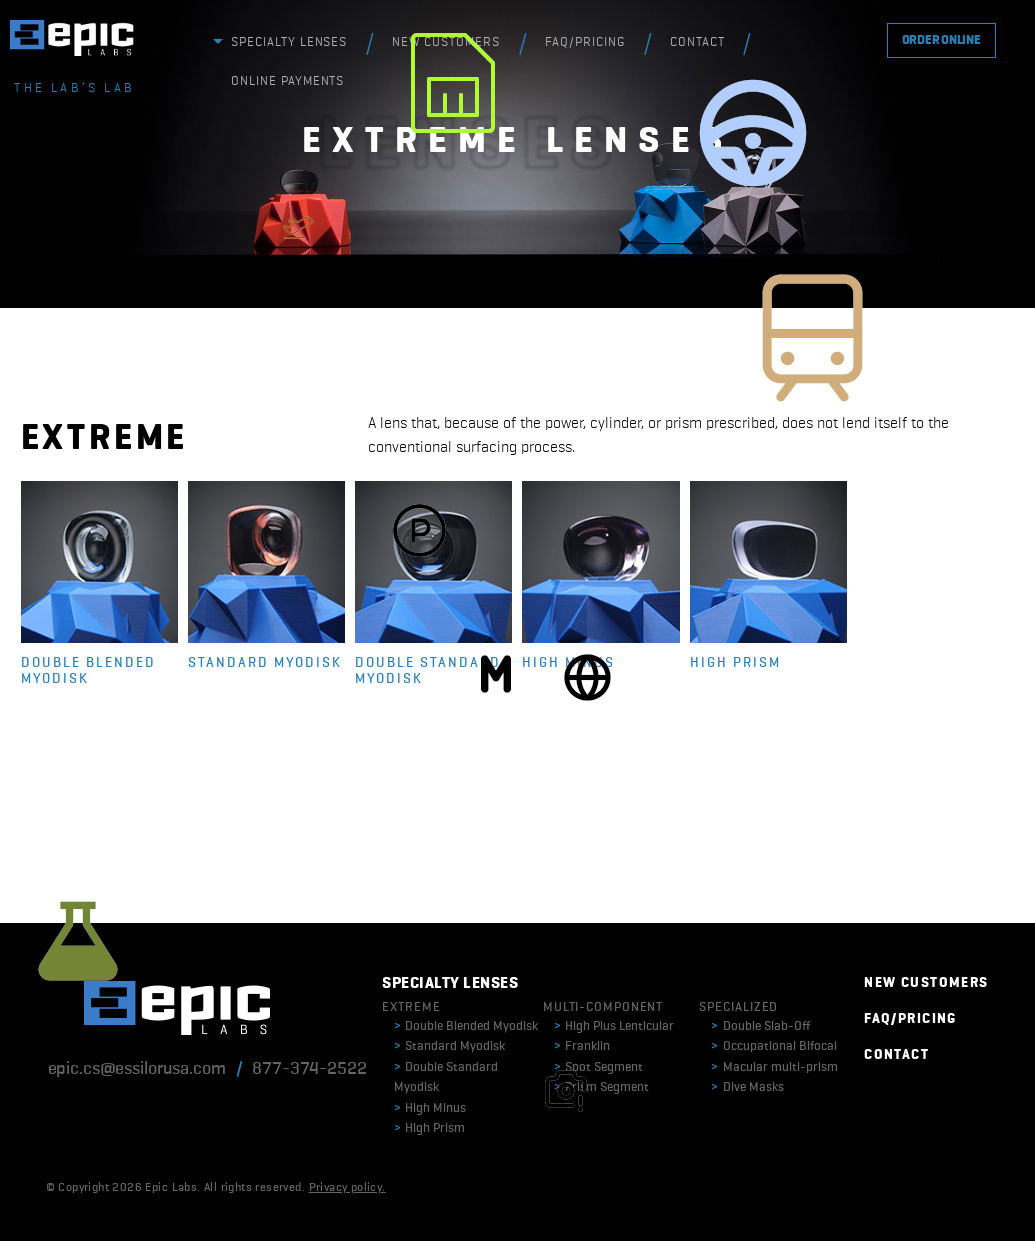 The height and width of the screenshot is (1241, 1035). Describe the element at coordinates (78, 941) in the screenshot. I see `access lab or experimental features` at that location.